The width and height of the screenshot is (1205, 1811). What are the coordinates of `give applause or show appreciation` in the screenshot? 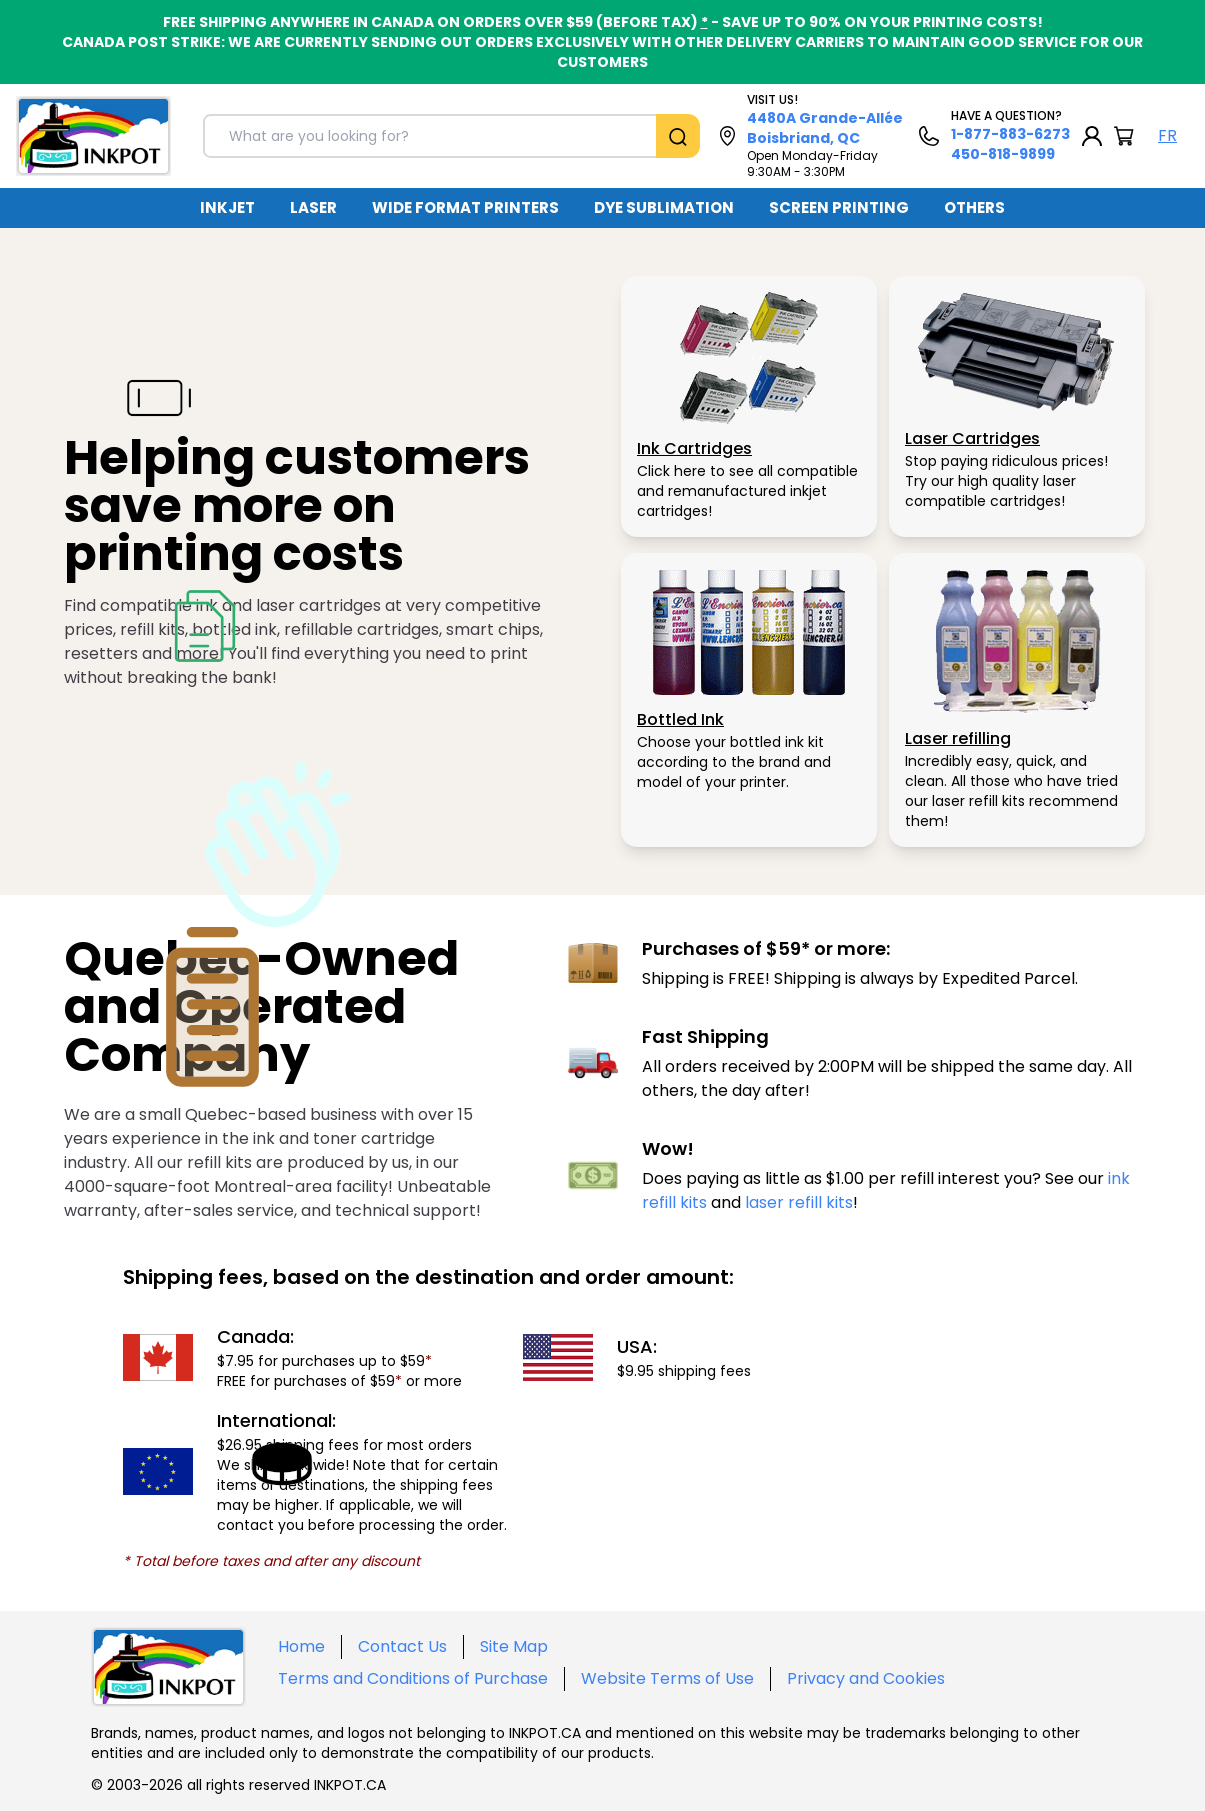 It's located at (275, 844).